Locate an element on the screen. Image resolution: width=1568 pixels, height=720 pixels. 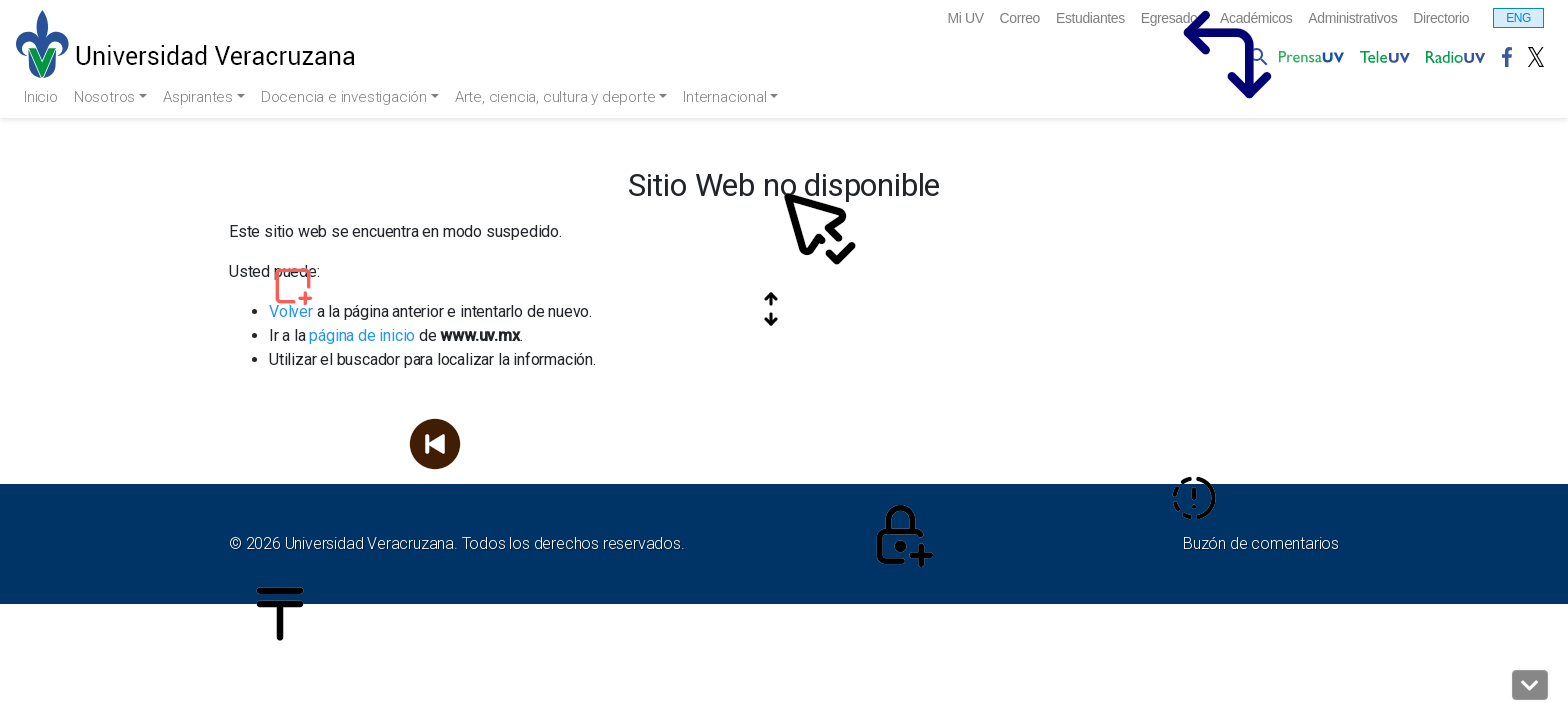
click action confirmed is located at coordinates (818, 227).